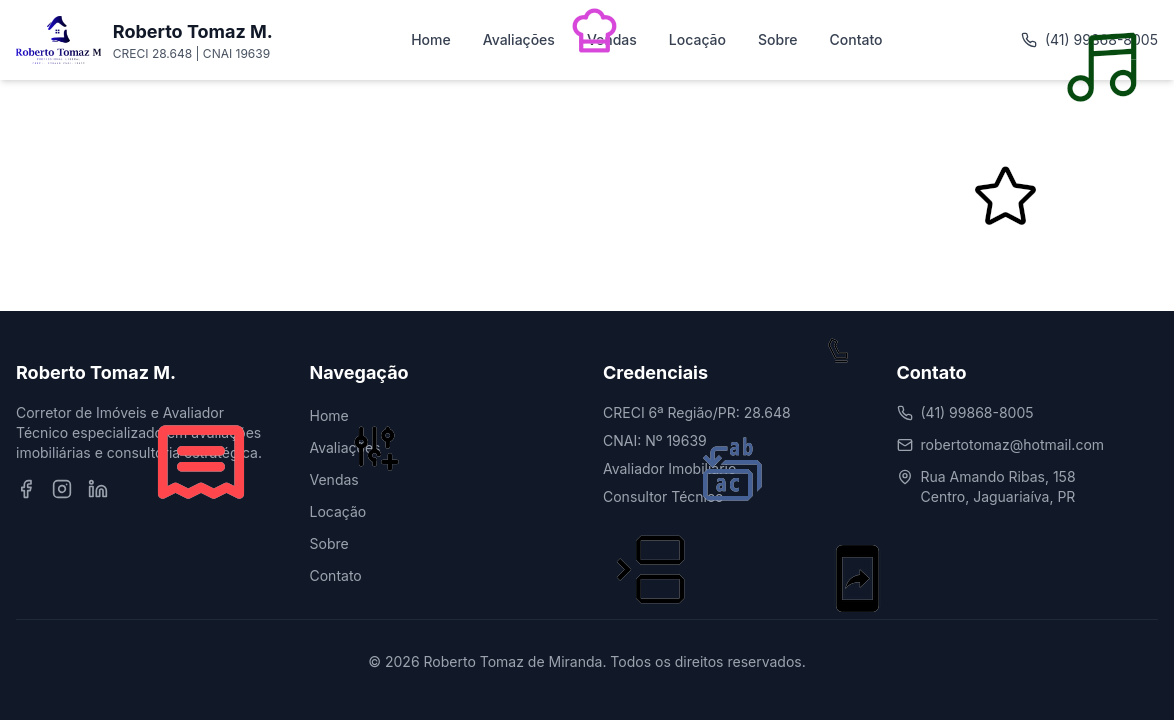 Image resolution: width=1174 pixels, height=720 pixels. I want to click on add a new filter or setting option, so click(374, 446).